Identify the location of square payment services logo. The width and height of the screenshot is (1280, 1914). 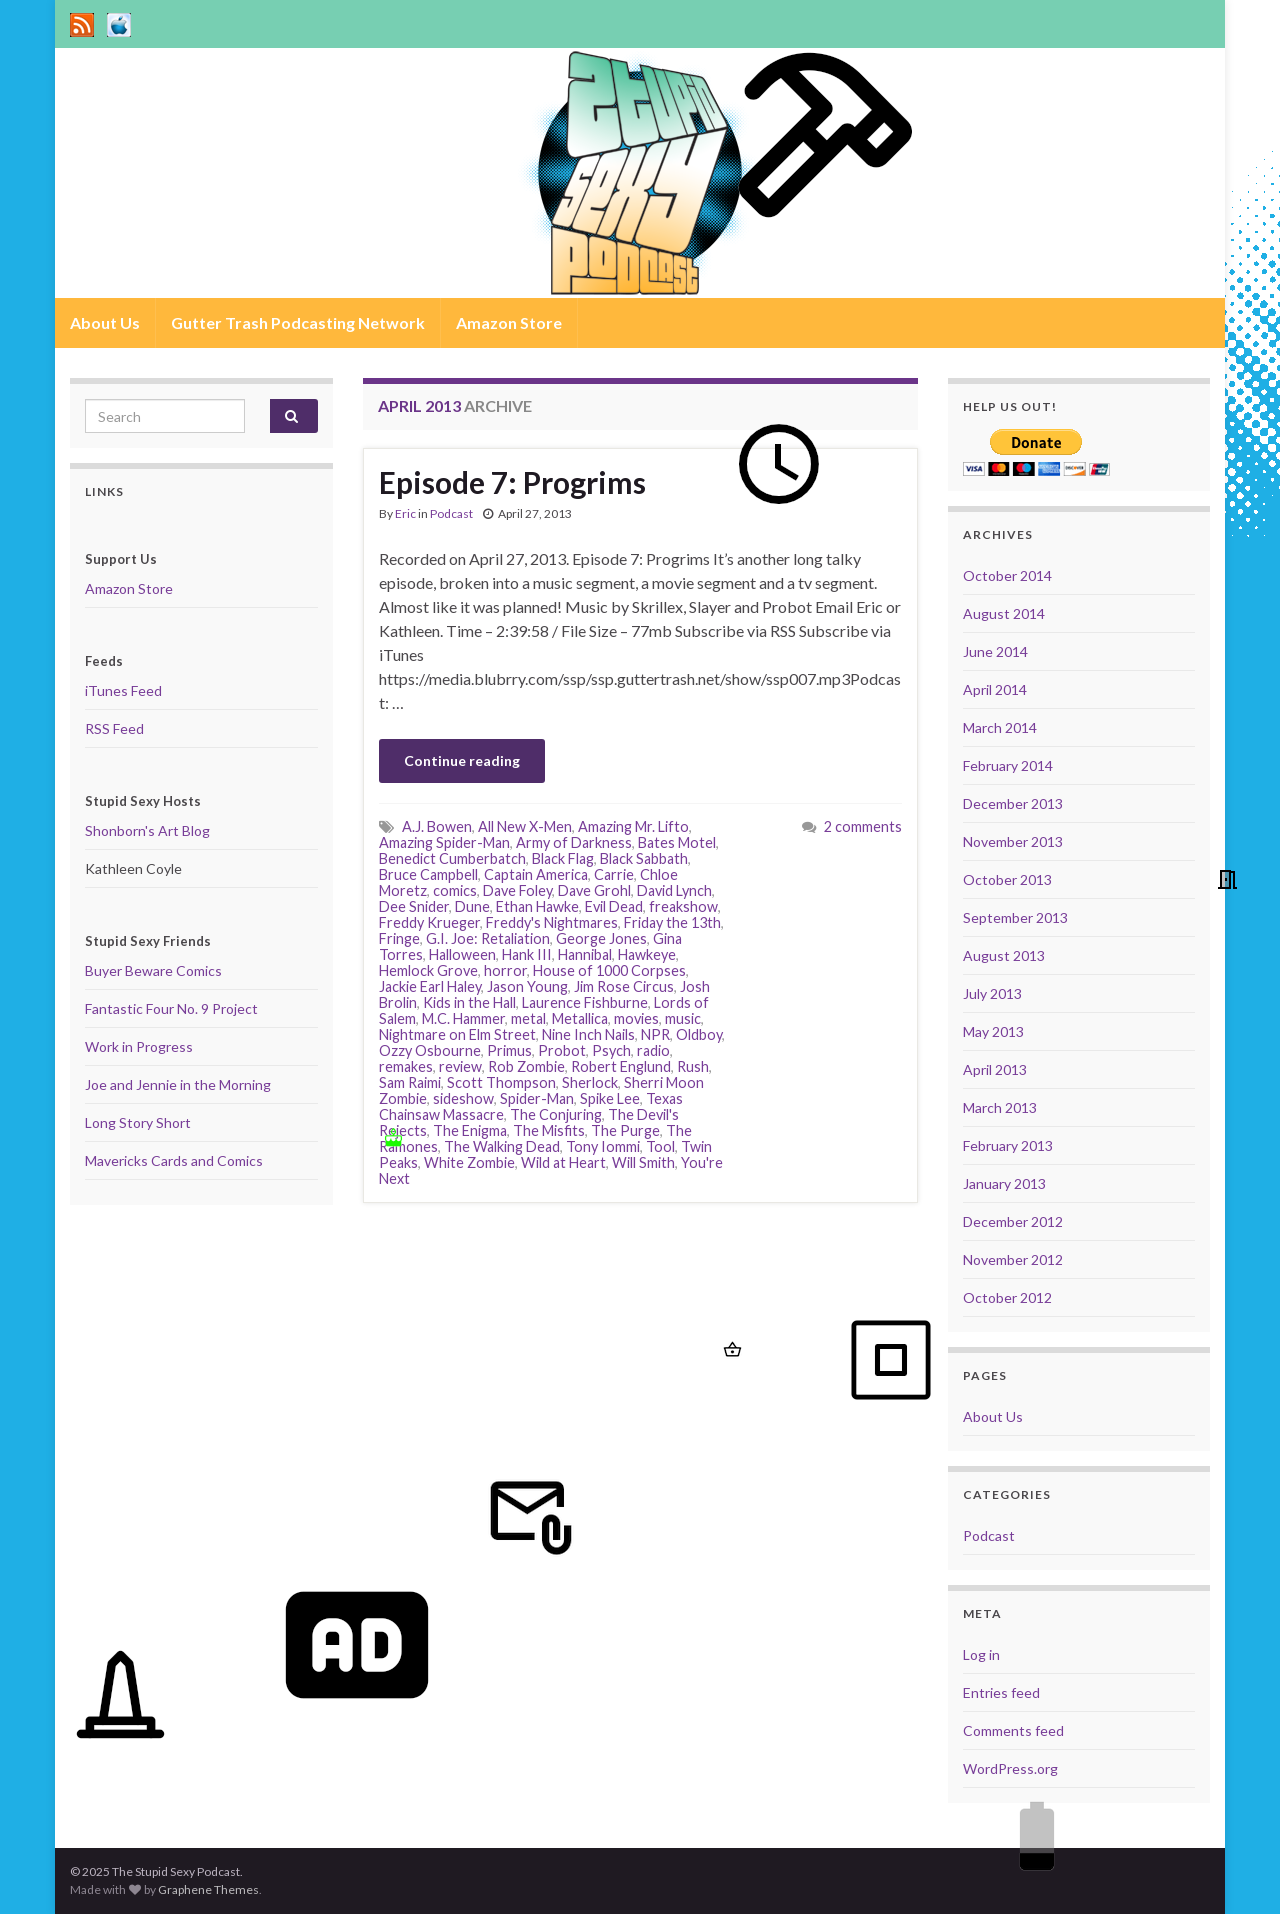
(891, 1360).